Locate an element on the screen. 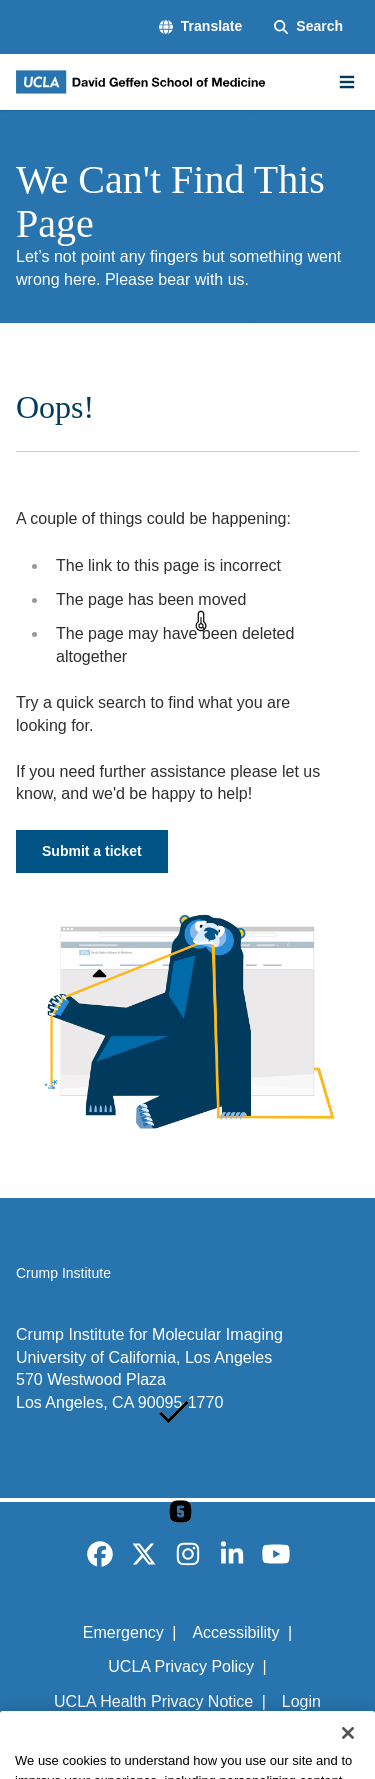 This screenshot has width=375, height=1779. sort items in ascending order is located at coordinates (99, 978).